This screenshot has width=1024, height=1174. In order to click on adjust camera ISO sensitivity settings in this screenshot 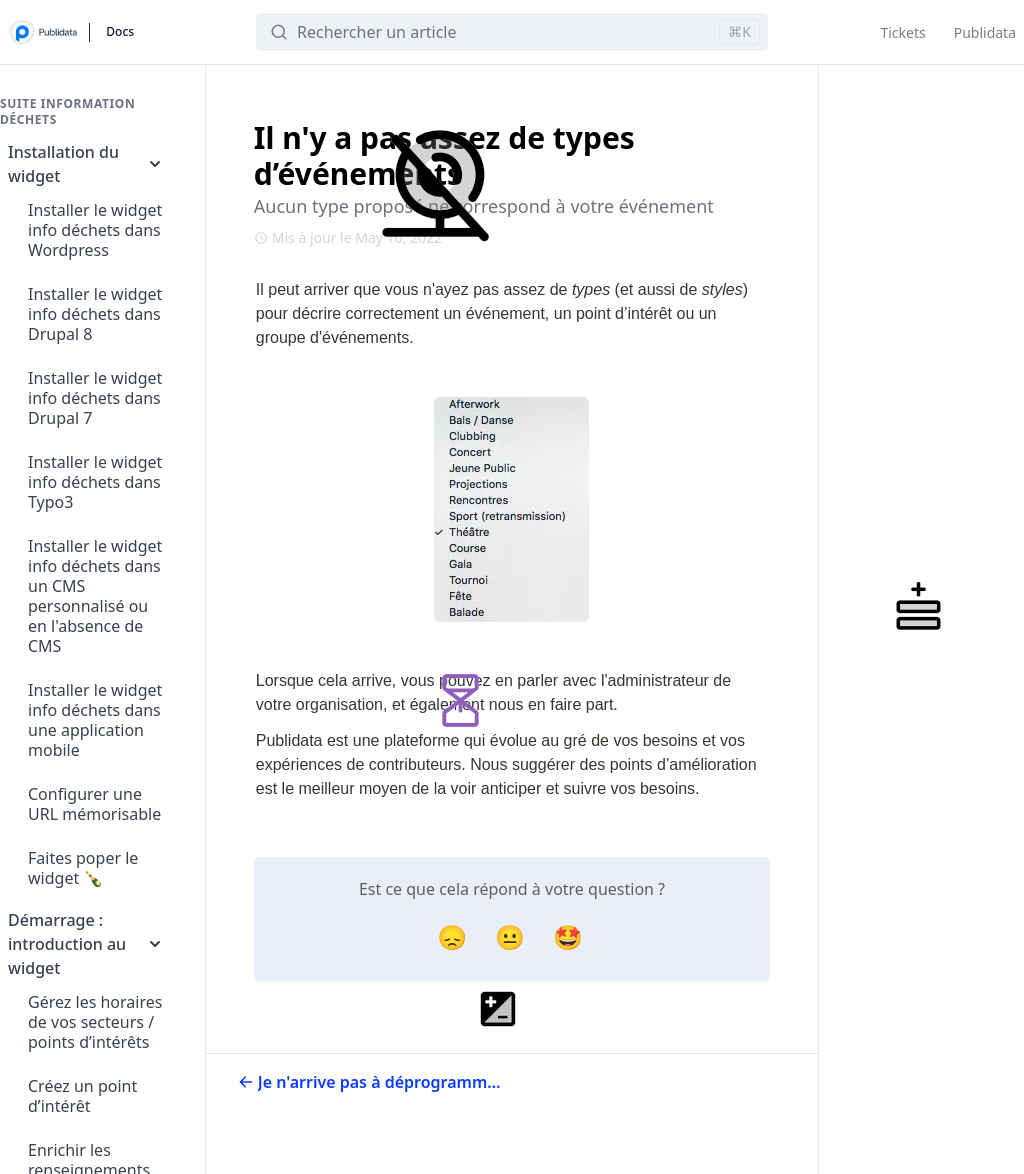, I will do `click(498, 1009)`.